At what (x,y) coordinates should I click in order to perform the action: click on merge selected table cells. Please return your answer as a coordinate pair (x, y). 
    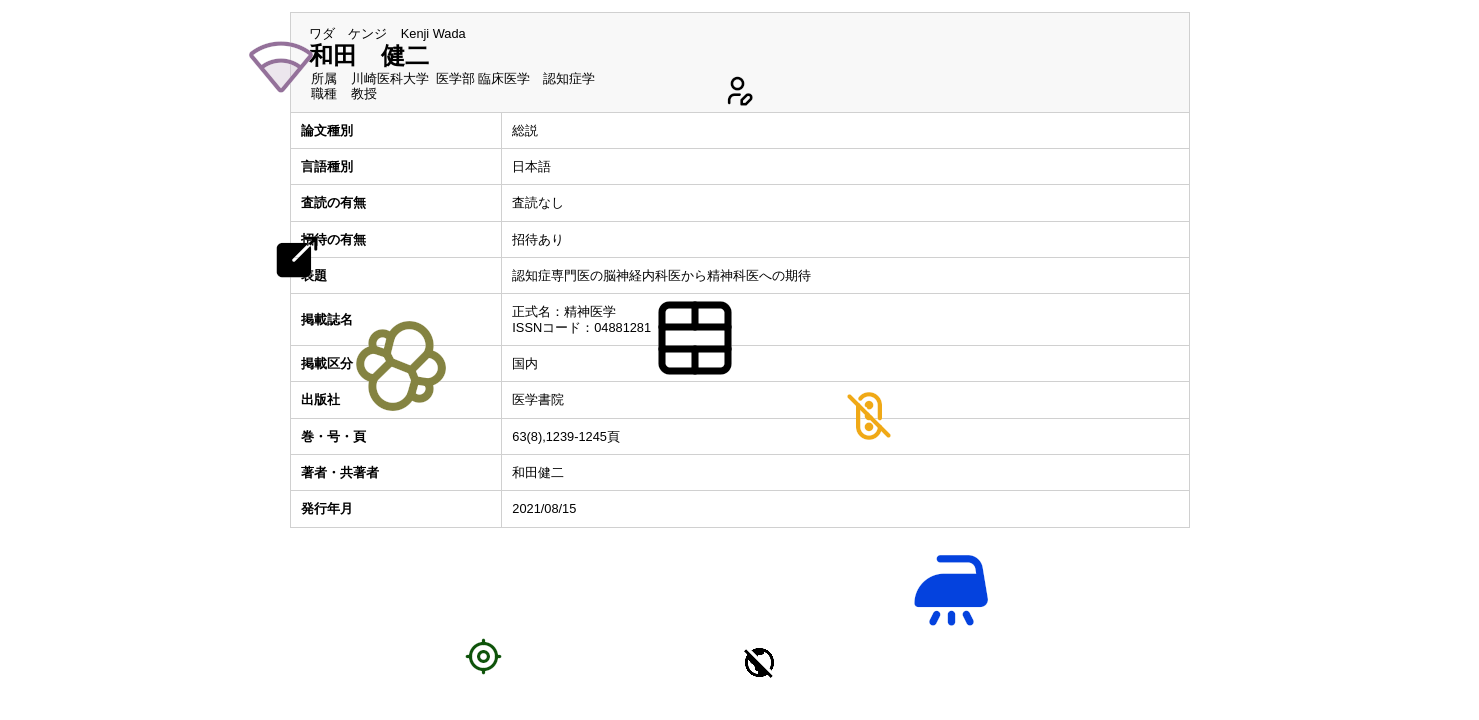
    Looking at the image, I should click on (695, 338).